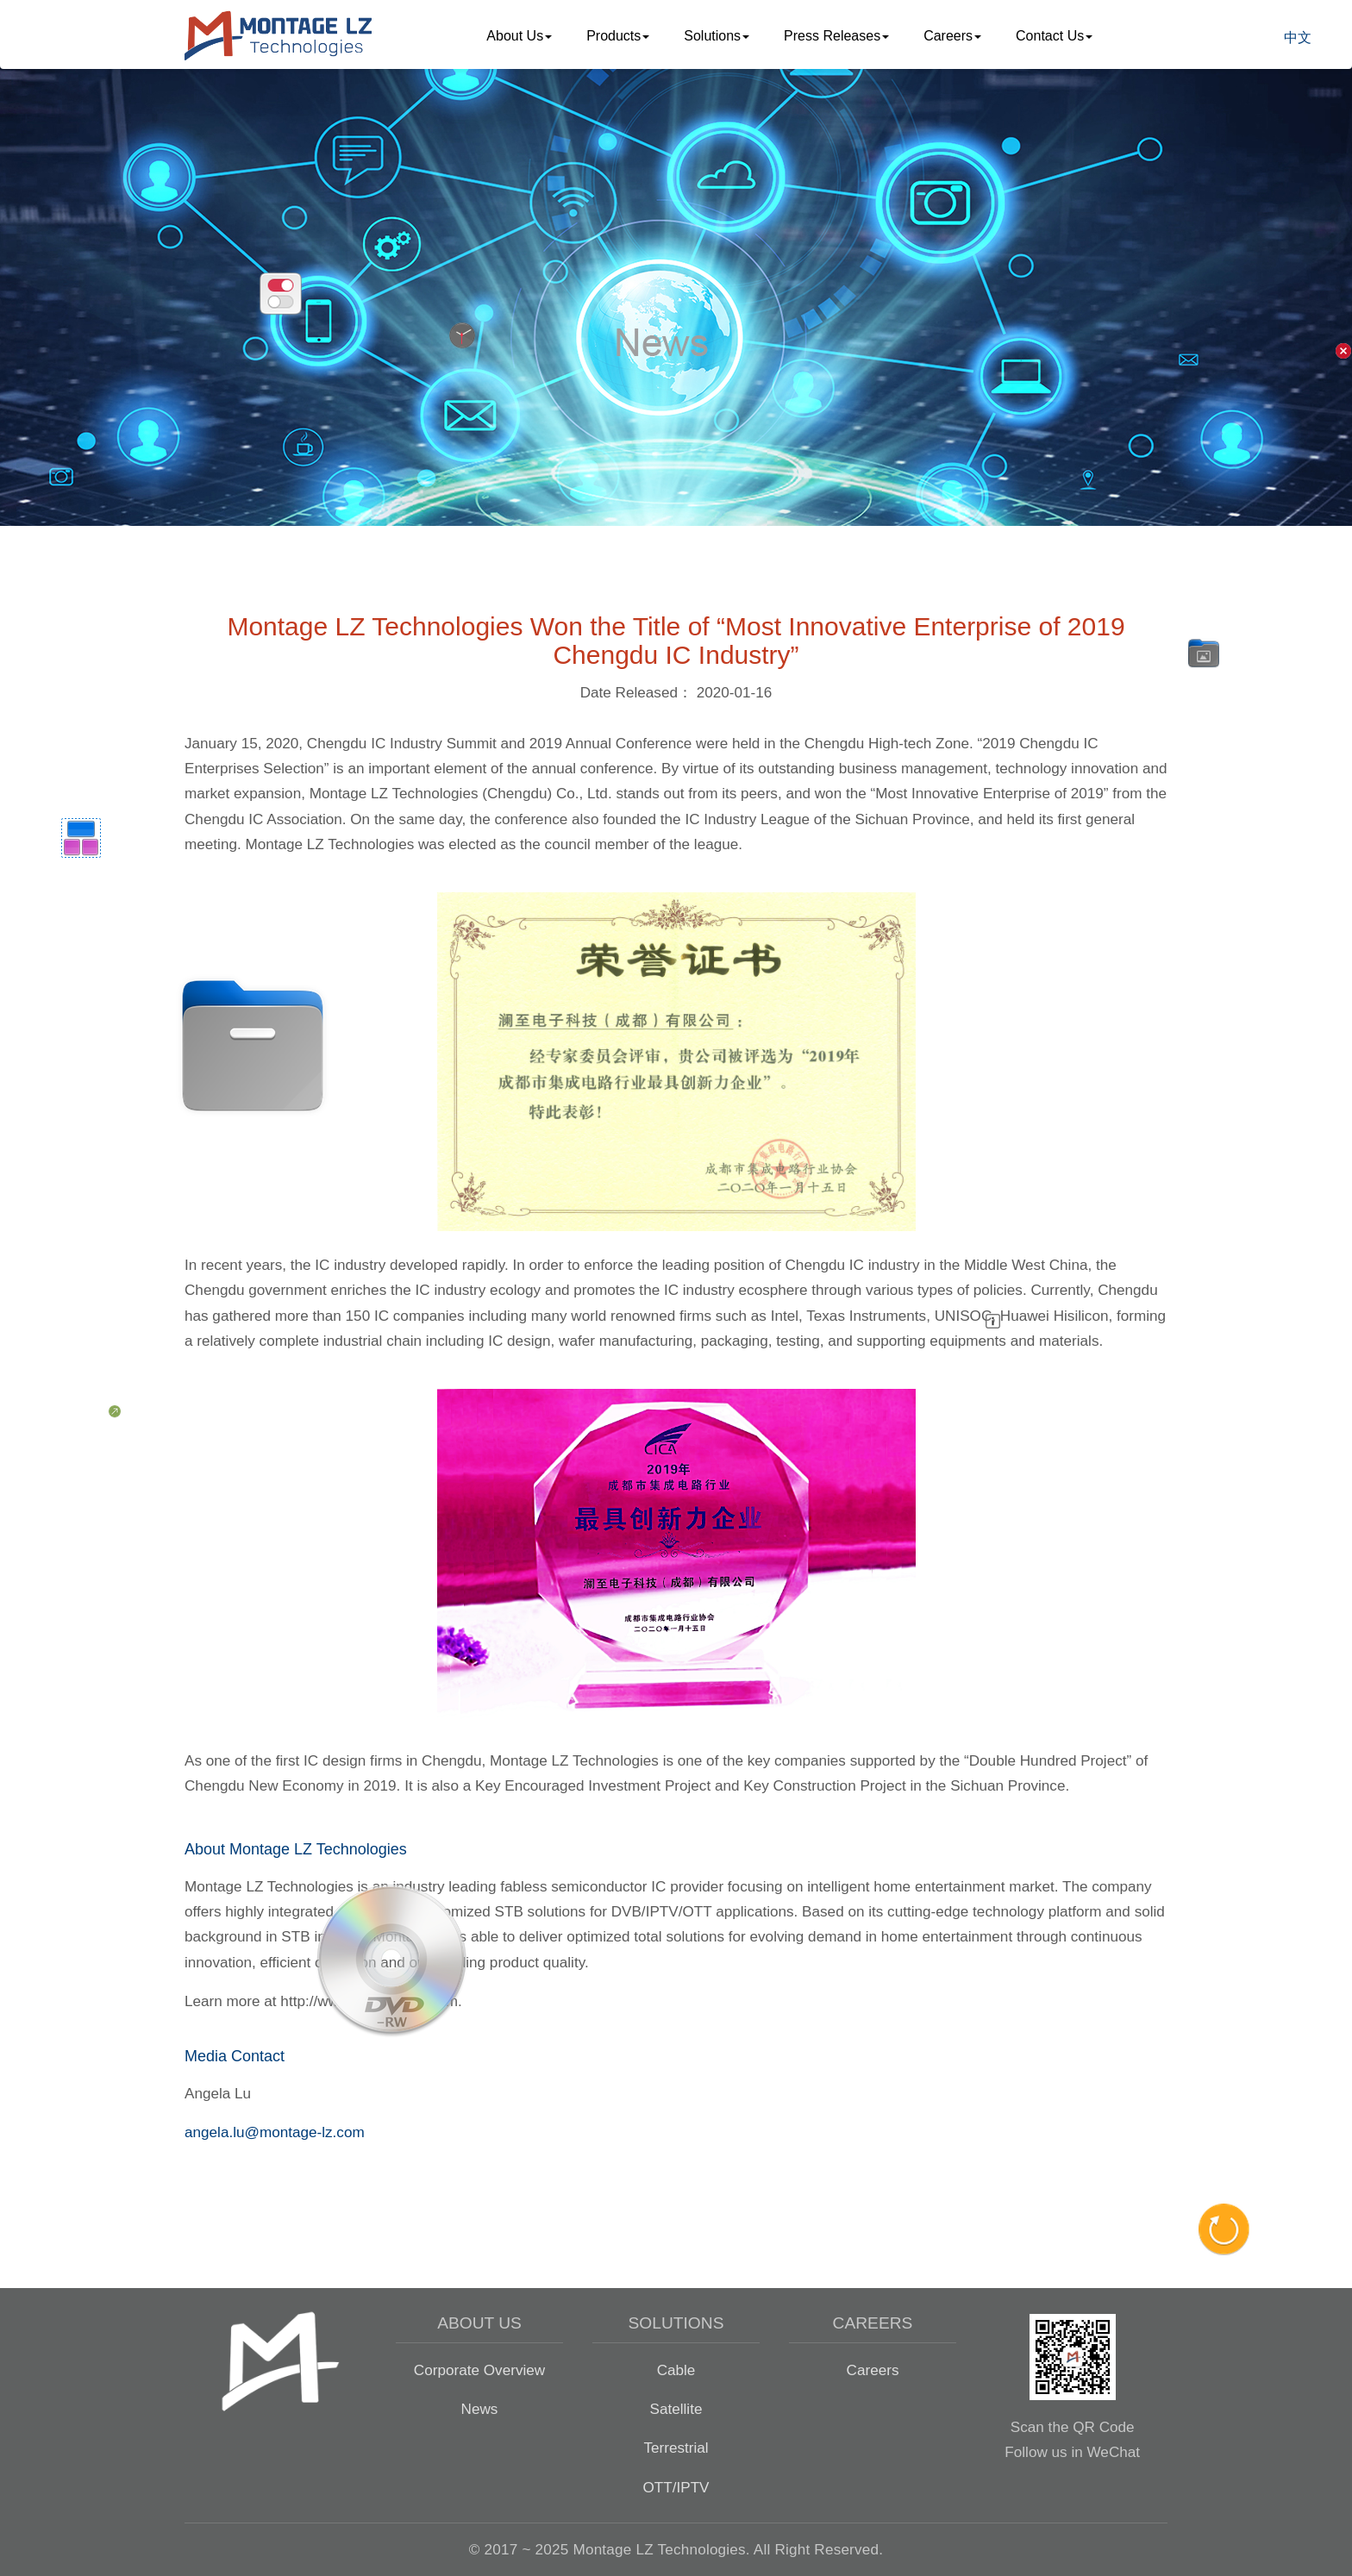 This screenshot has height=2576, width=1352. What do you see at coordinates (992, 1321) in the screenshot?
I see `view system information or details` at bounding box center [992, 1321].